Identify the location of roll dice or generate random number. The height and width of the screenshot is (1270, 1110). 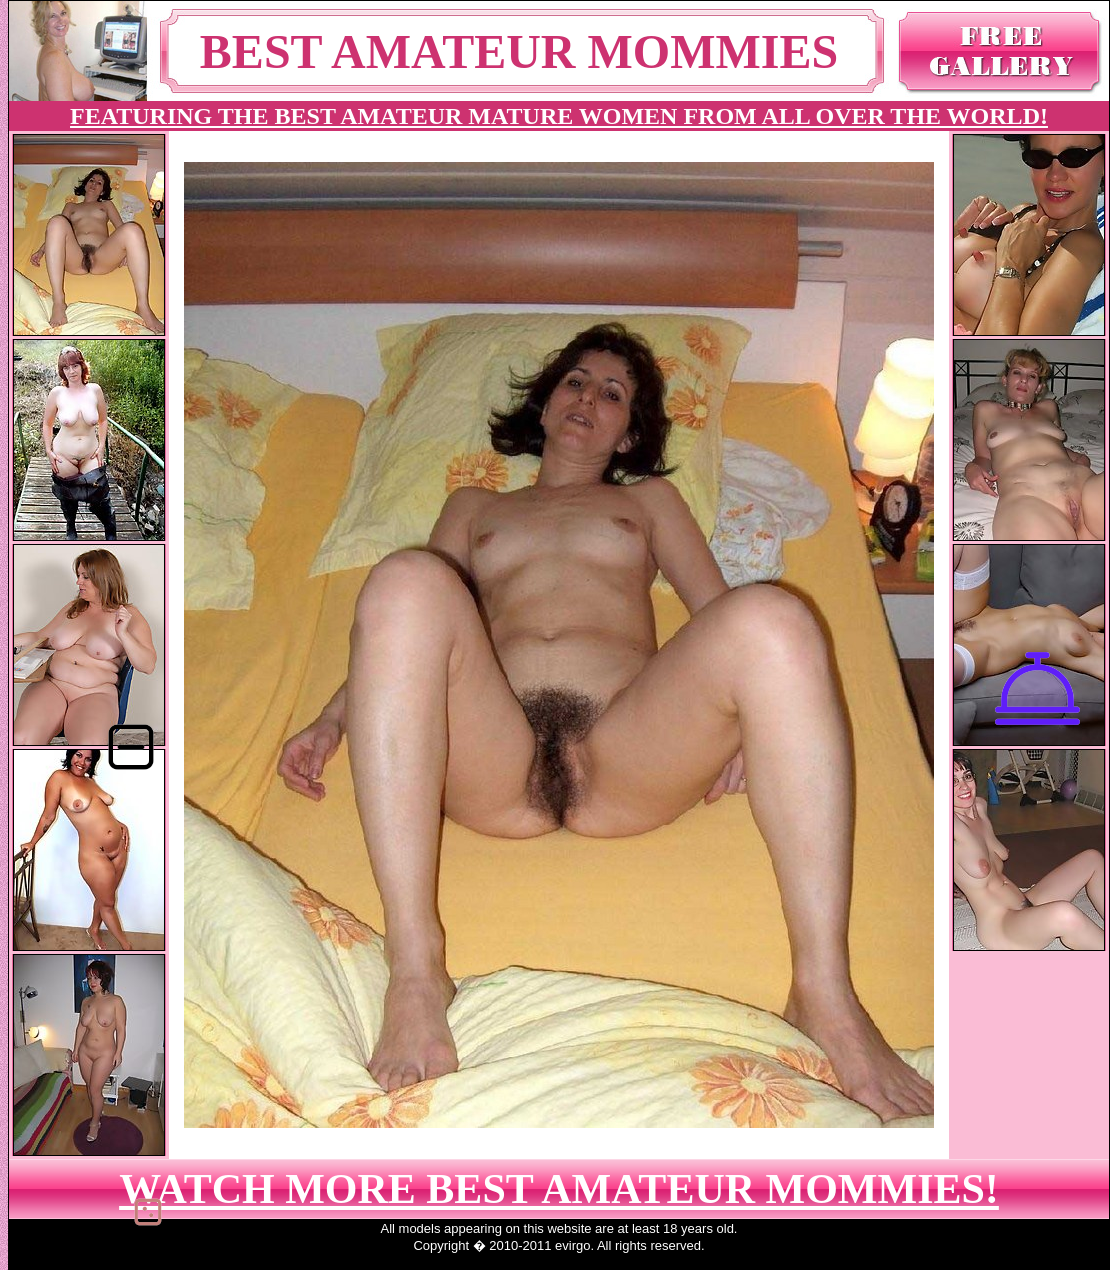
(148, 1212).